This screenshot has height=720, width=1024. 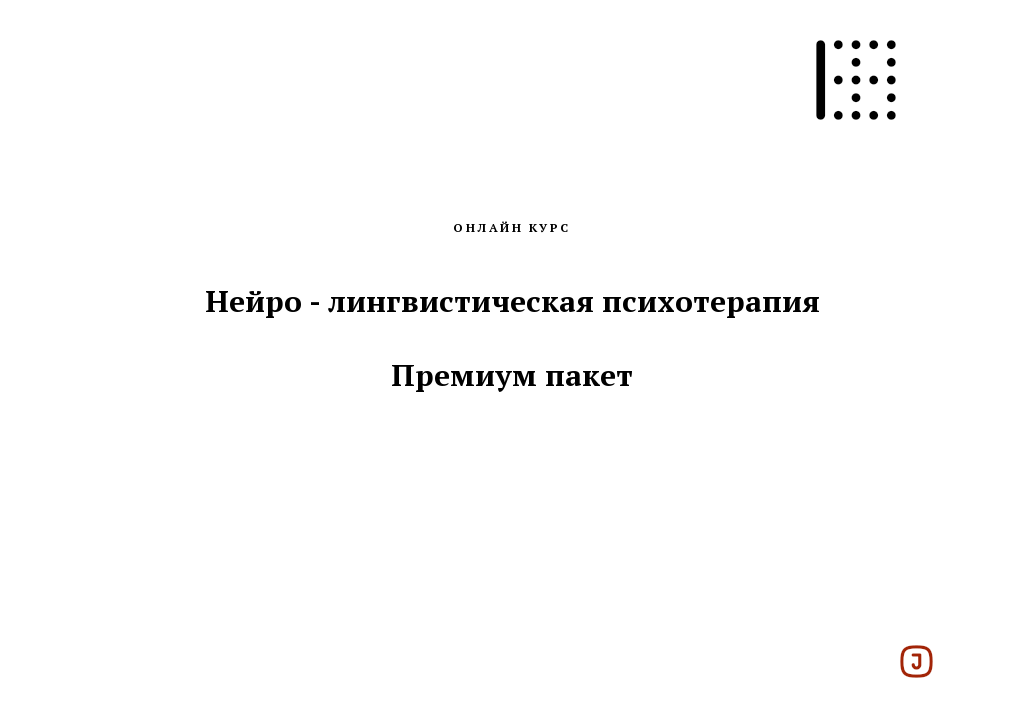 I want to click on apply left border to selected cells, so click(x=856, y=80).